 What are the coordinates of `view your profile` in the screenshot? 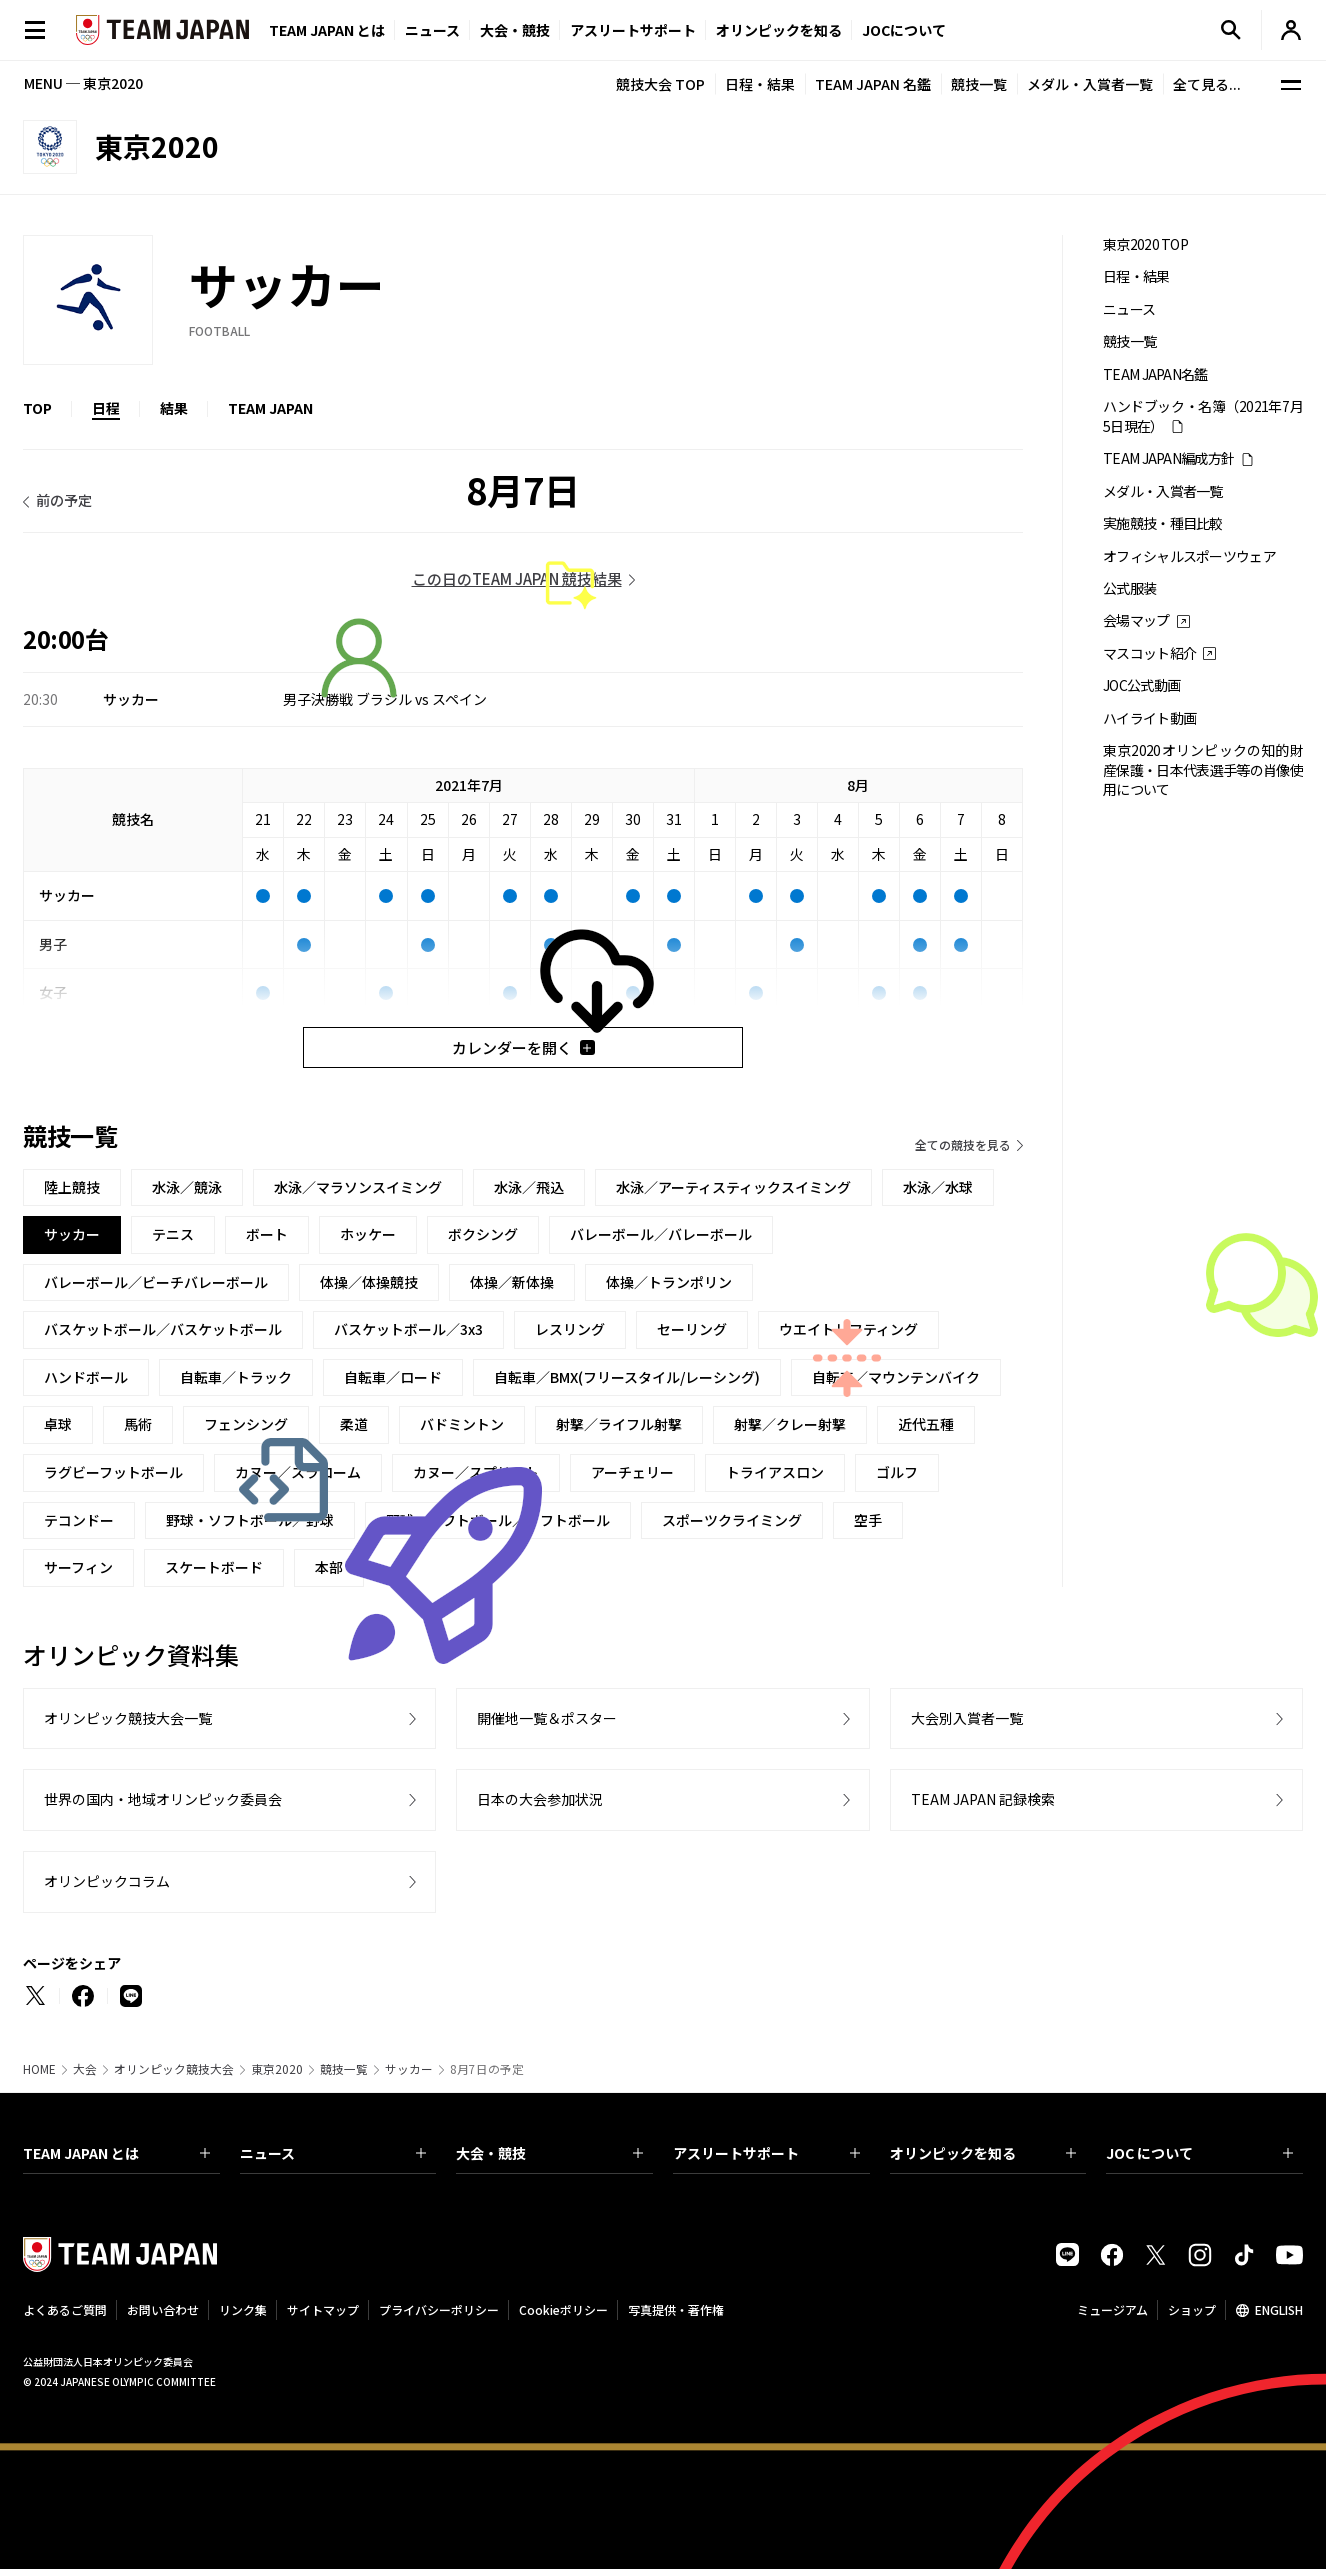 It's located at (359, 658).